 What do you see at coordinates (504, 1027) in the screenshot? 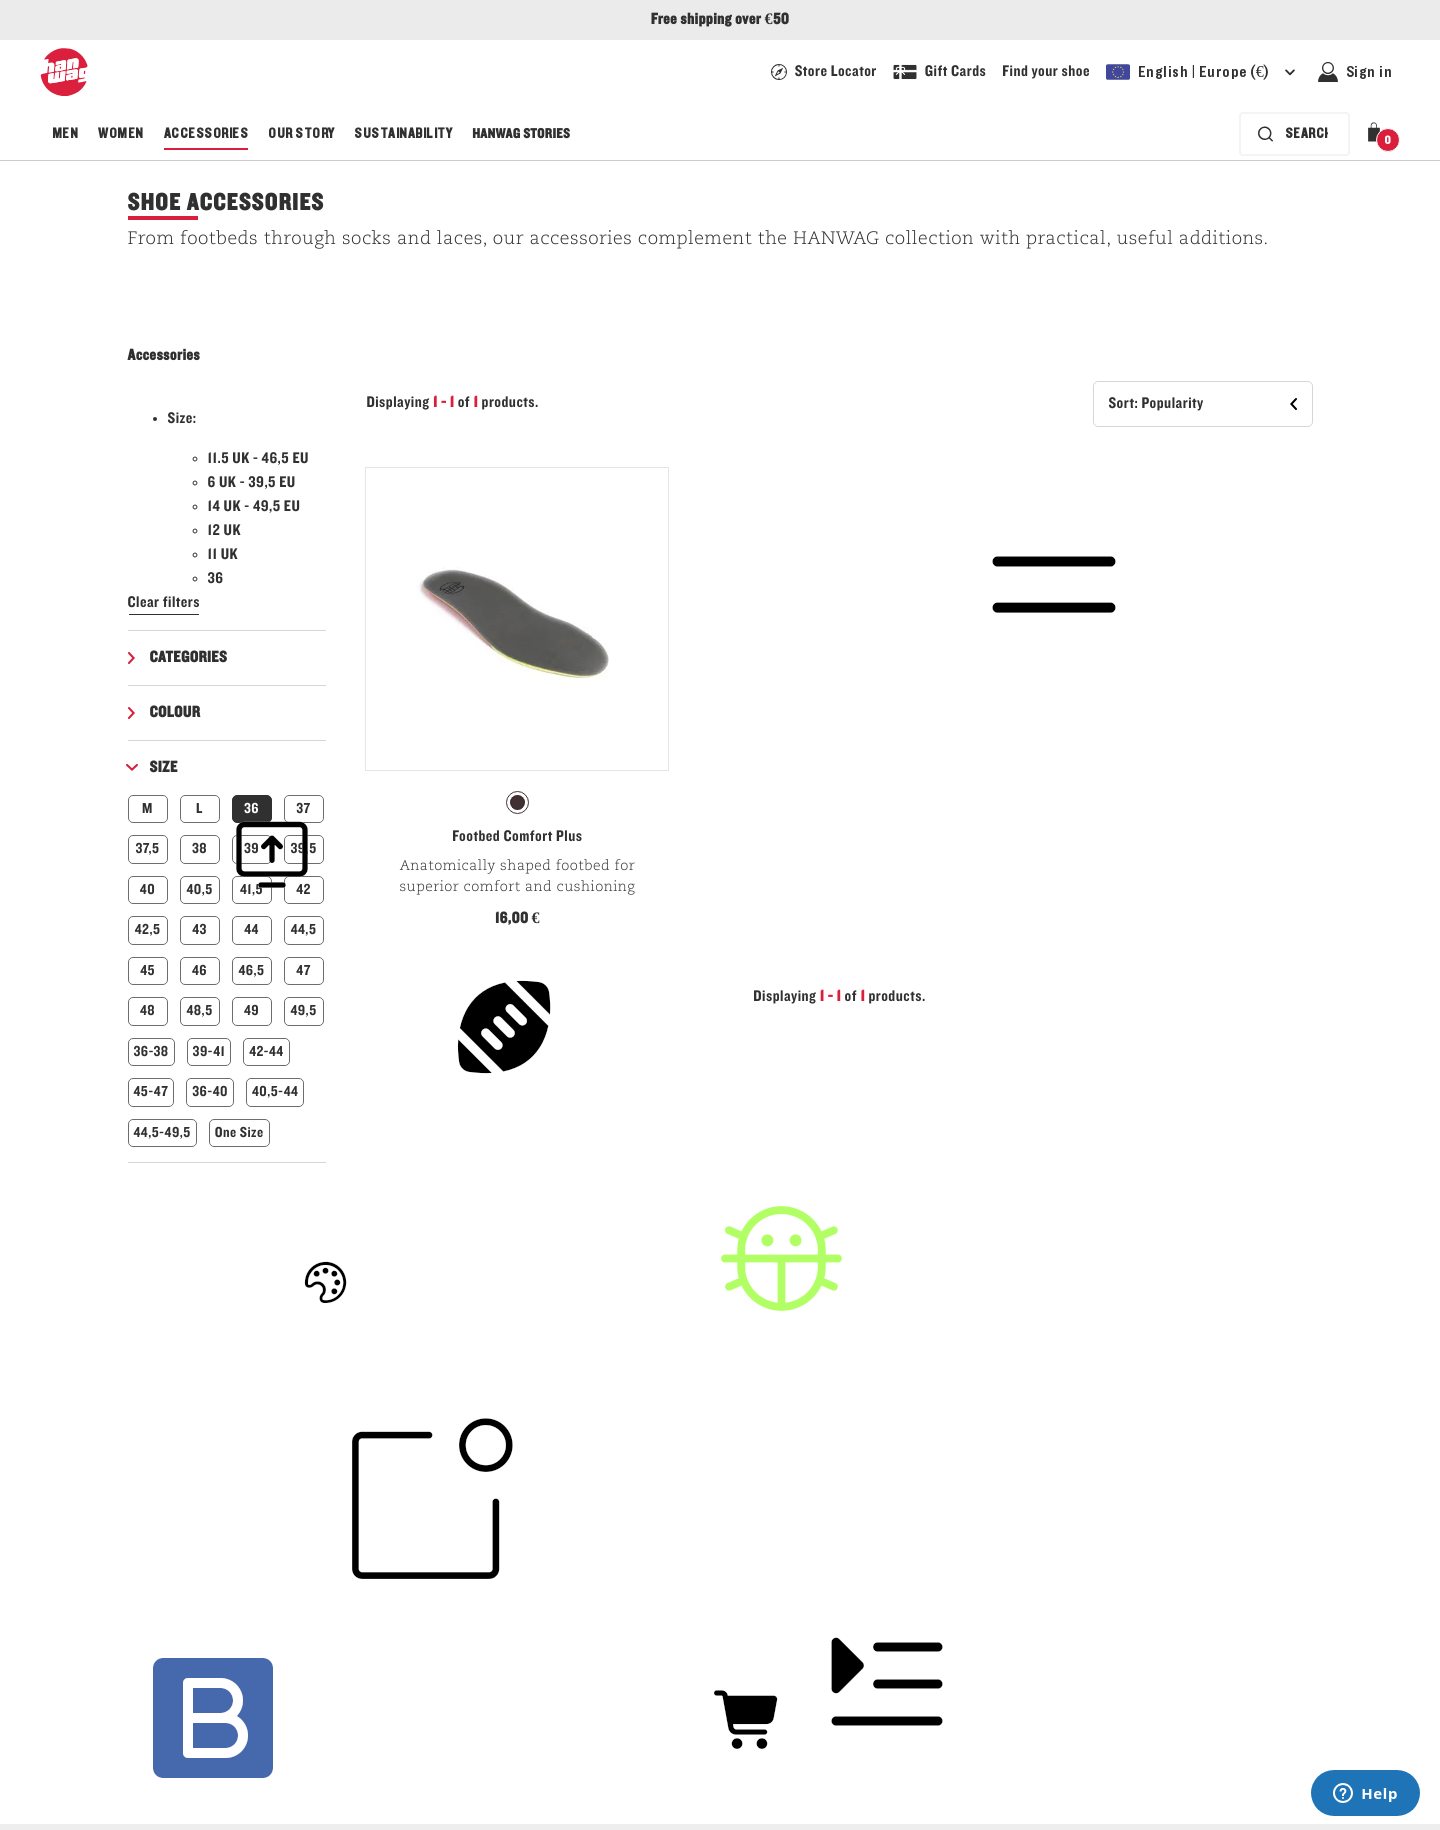
I see `access football or american sports content` at bounding box center [504, 1027].